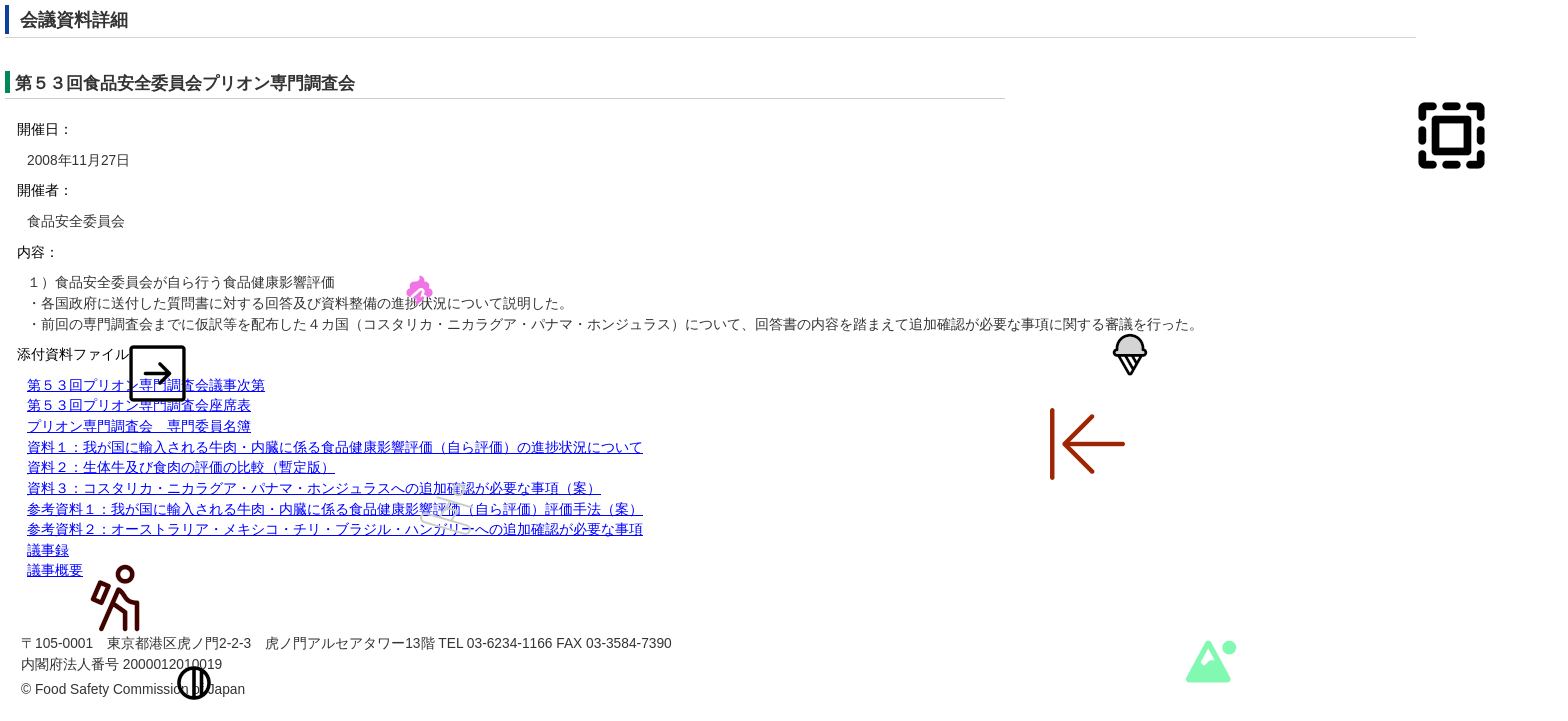 The height and width of the screenshot is (721, 1568). I want to click on access hiking or trail activities, so click(118, 598).